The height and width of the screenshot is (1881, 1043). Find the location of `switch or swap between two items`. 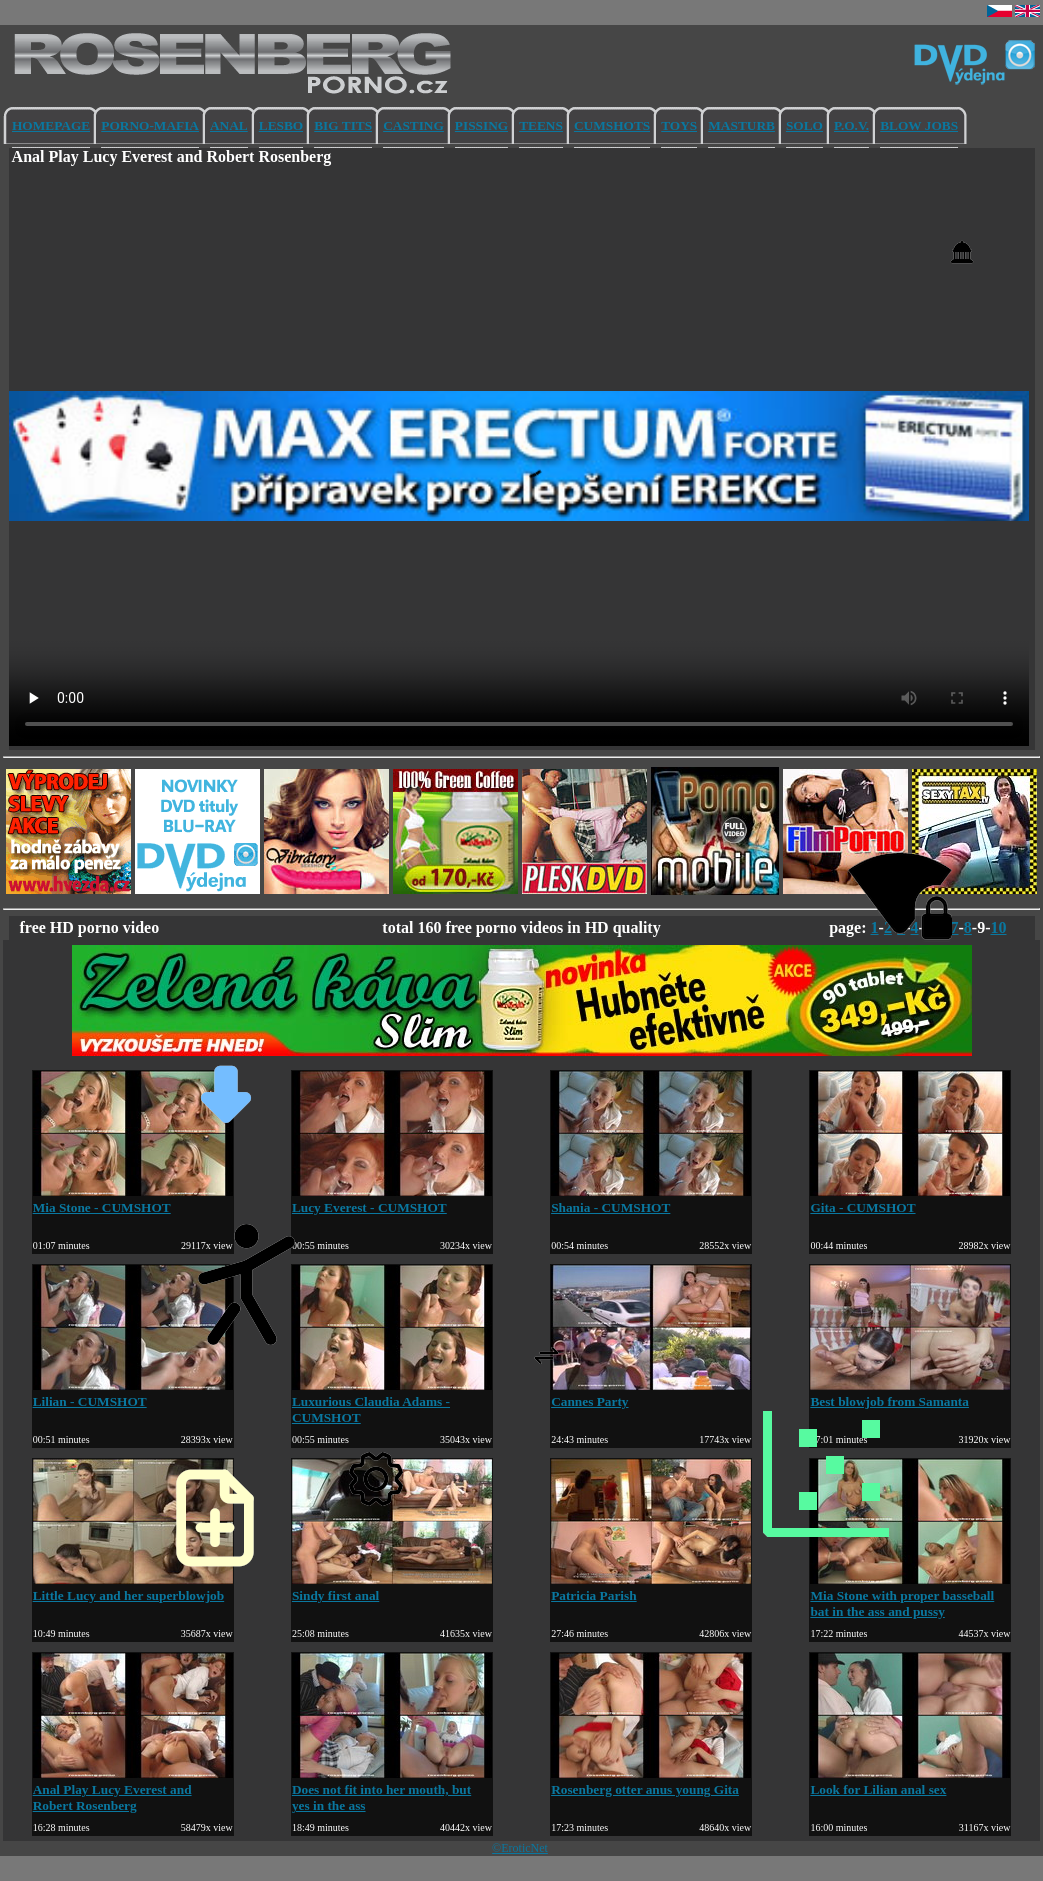

switch or swap between two items is located at coordinates (546, 1355).